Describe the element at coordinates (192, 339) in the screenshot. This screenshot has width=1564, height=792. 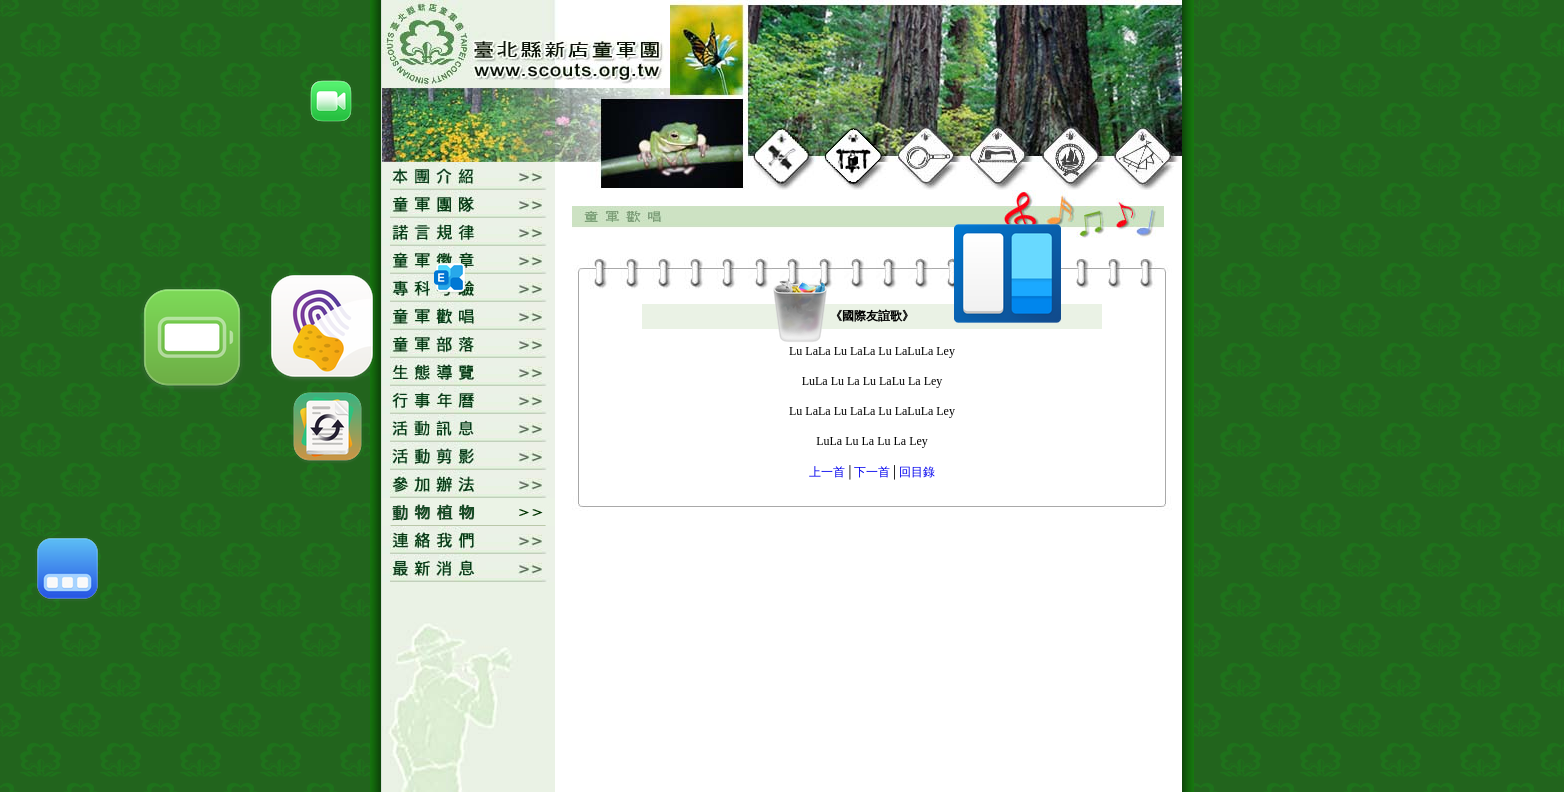
I see `access battery and power settings` at that location.